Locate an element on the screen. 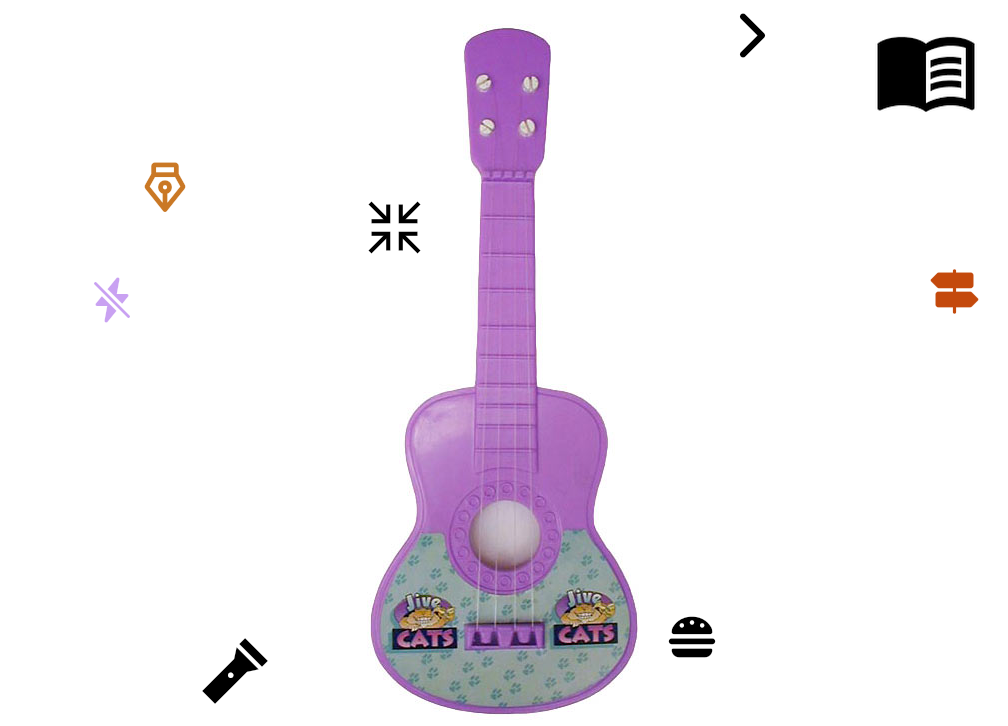 The height and width of the screenshot is (726, 1008). toggle flashlight on/off is located at coordinates (235, 671).